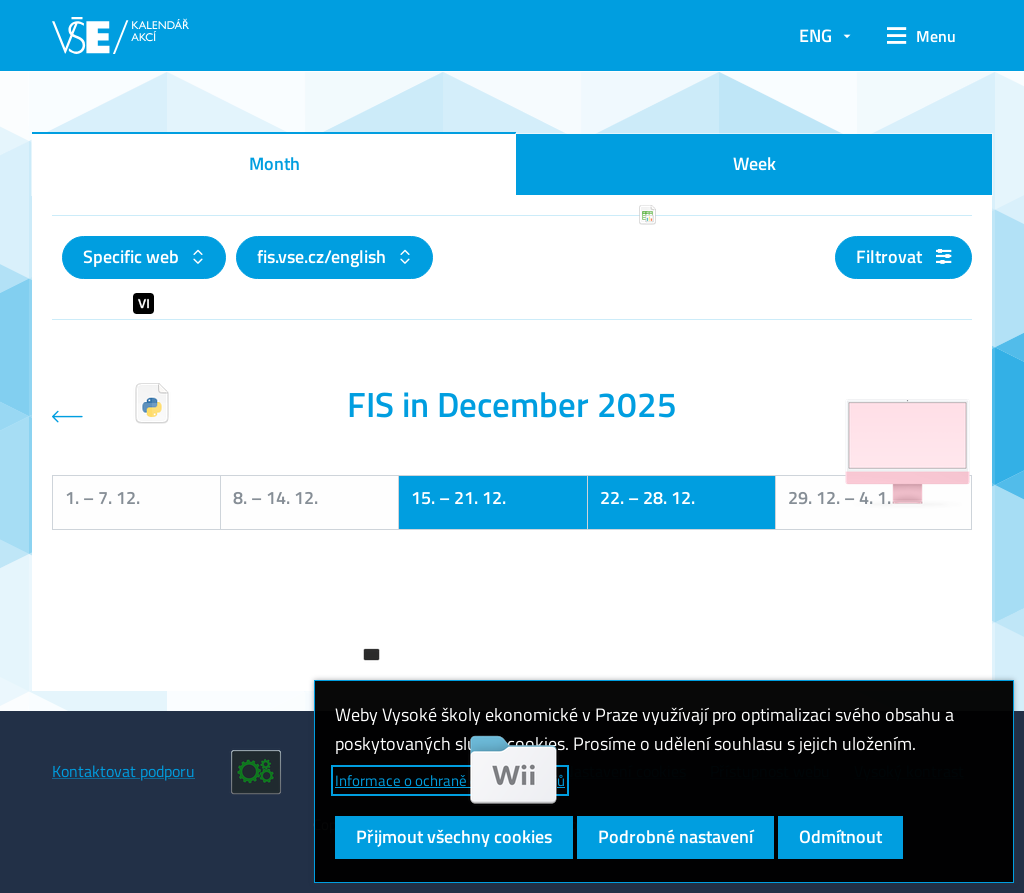 The image size is (1024, 893). What do you see at coordinates (143, 303) in the screenshot?
I see `switch to vietnamese keyboard input method` at bounding box center [143, 303].